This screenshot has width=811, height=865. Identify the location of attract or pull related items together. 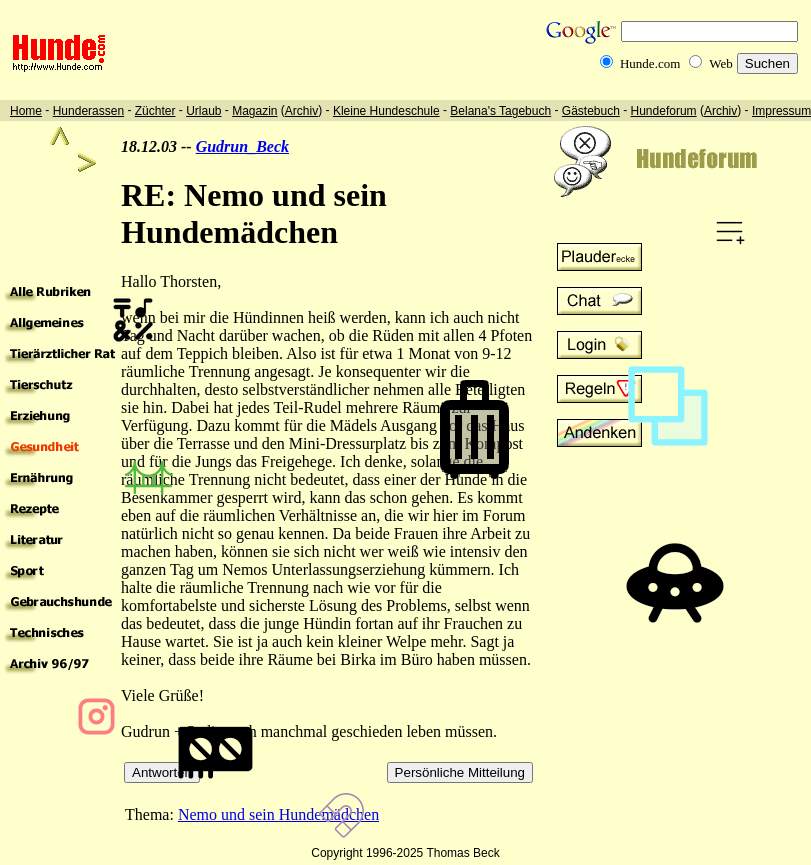
(342, 814).